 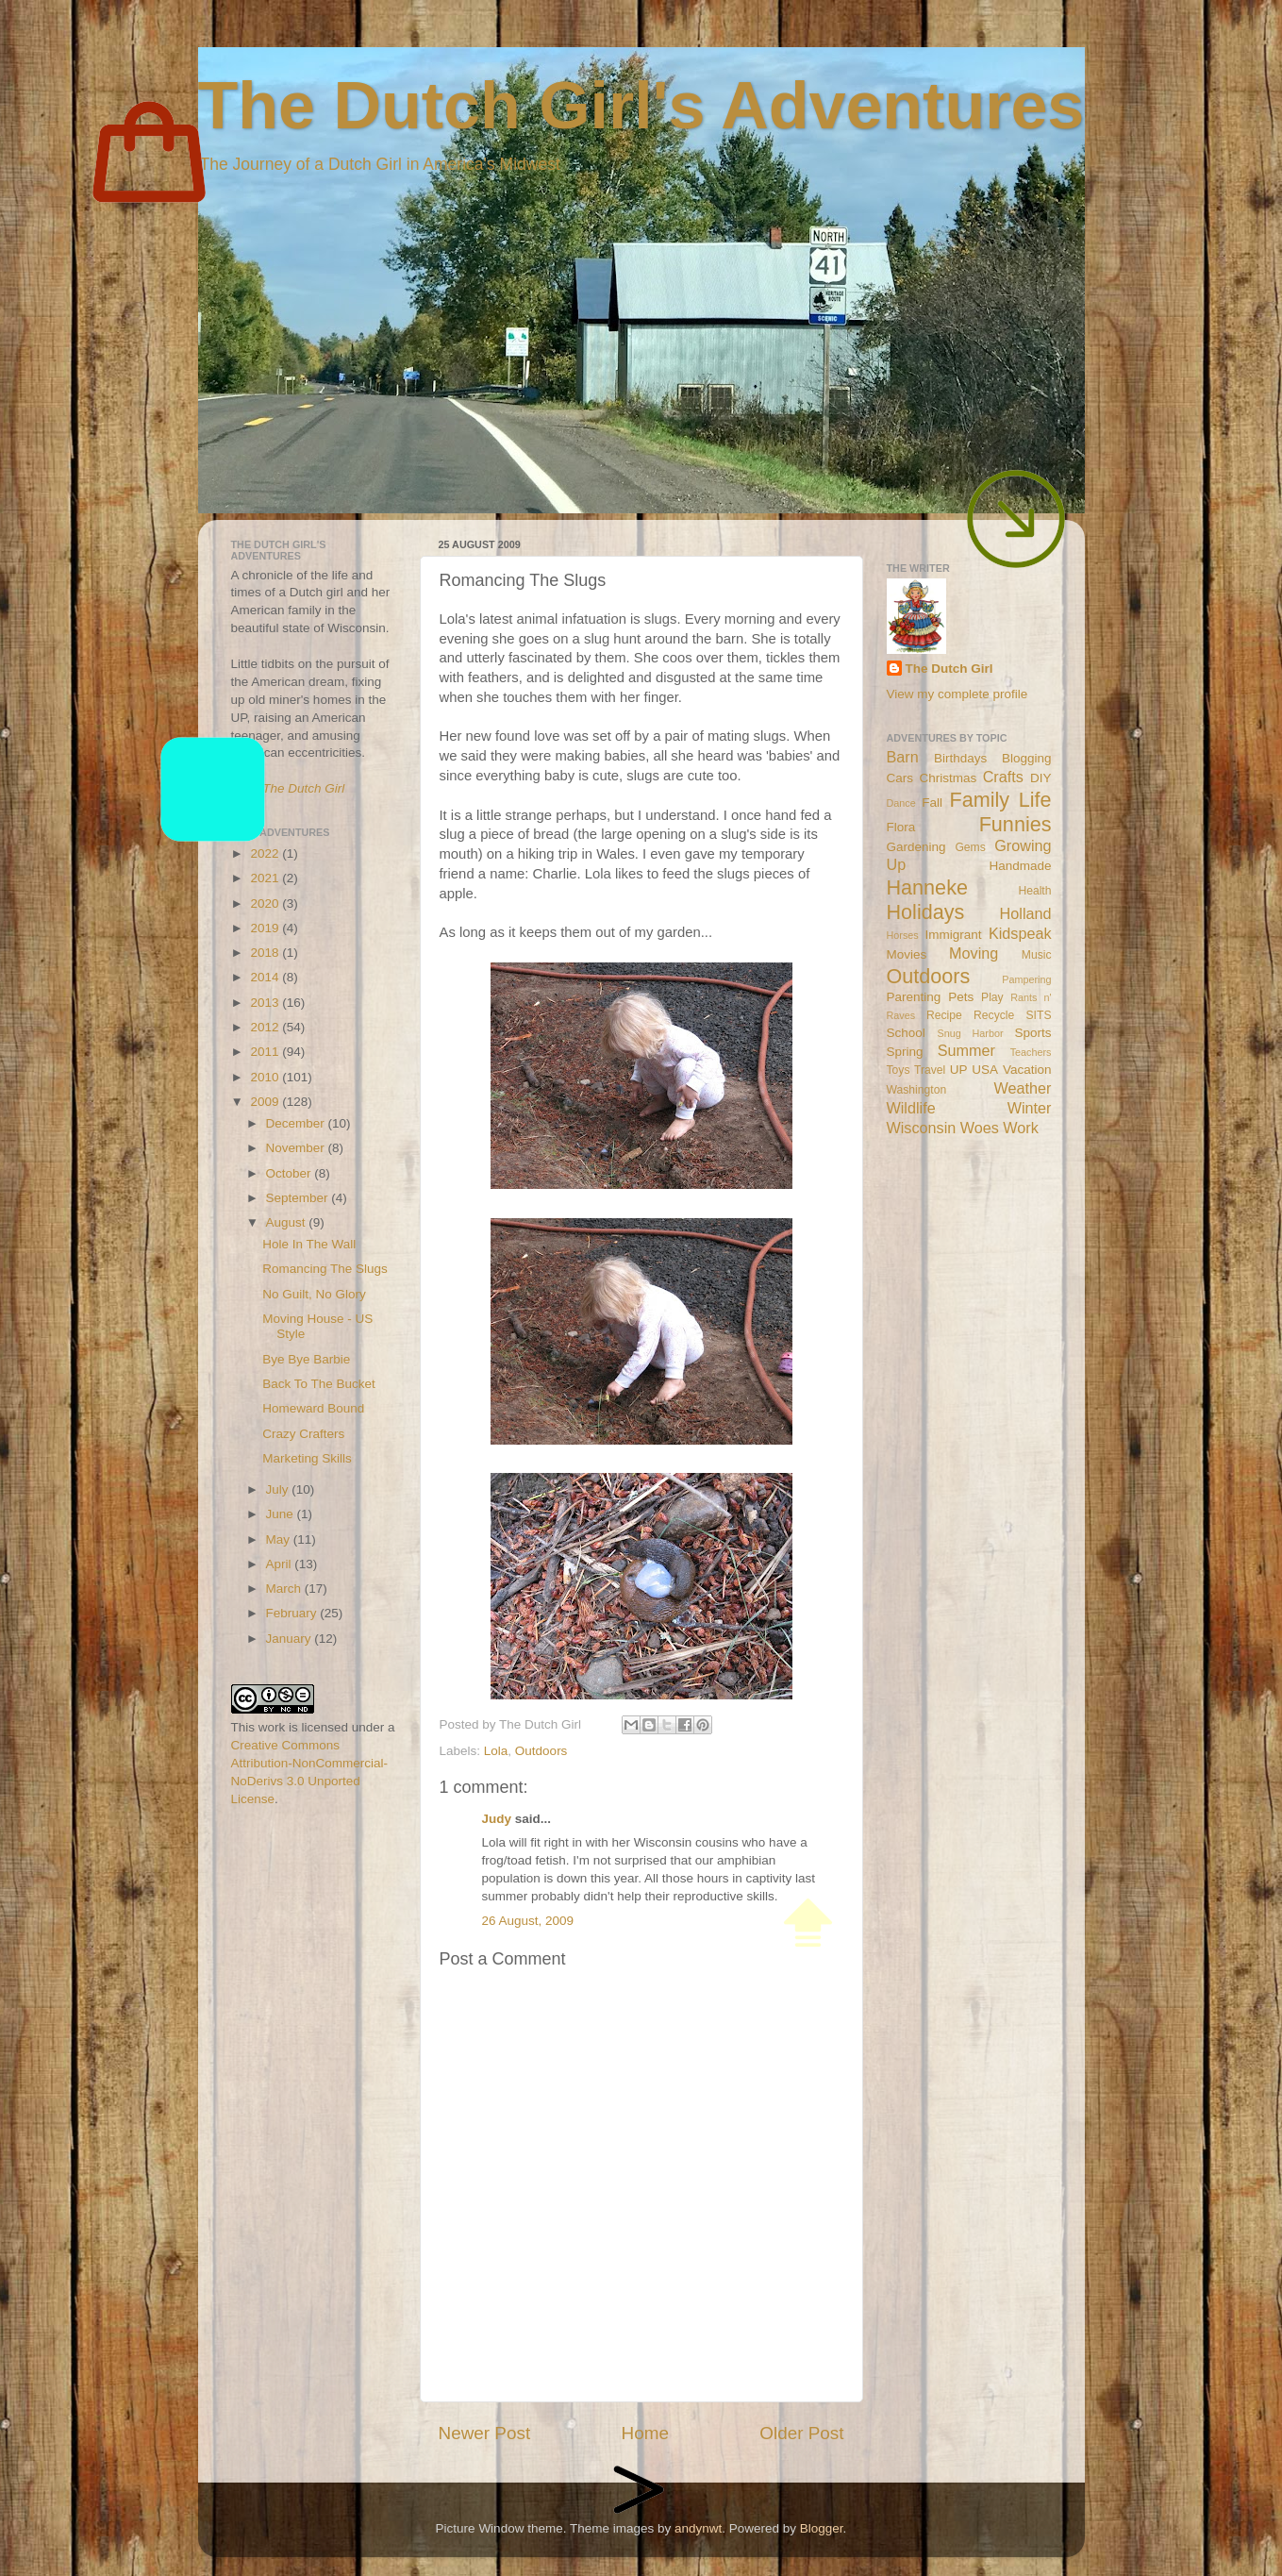 What do you see at coordinates (635, 2489) in the screenshot?
I see `navigate to the next item or page` at bounding box center [635, 2489].